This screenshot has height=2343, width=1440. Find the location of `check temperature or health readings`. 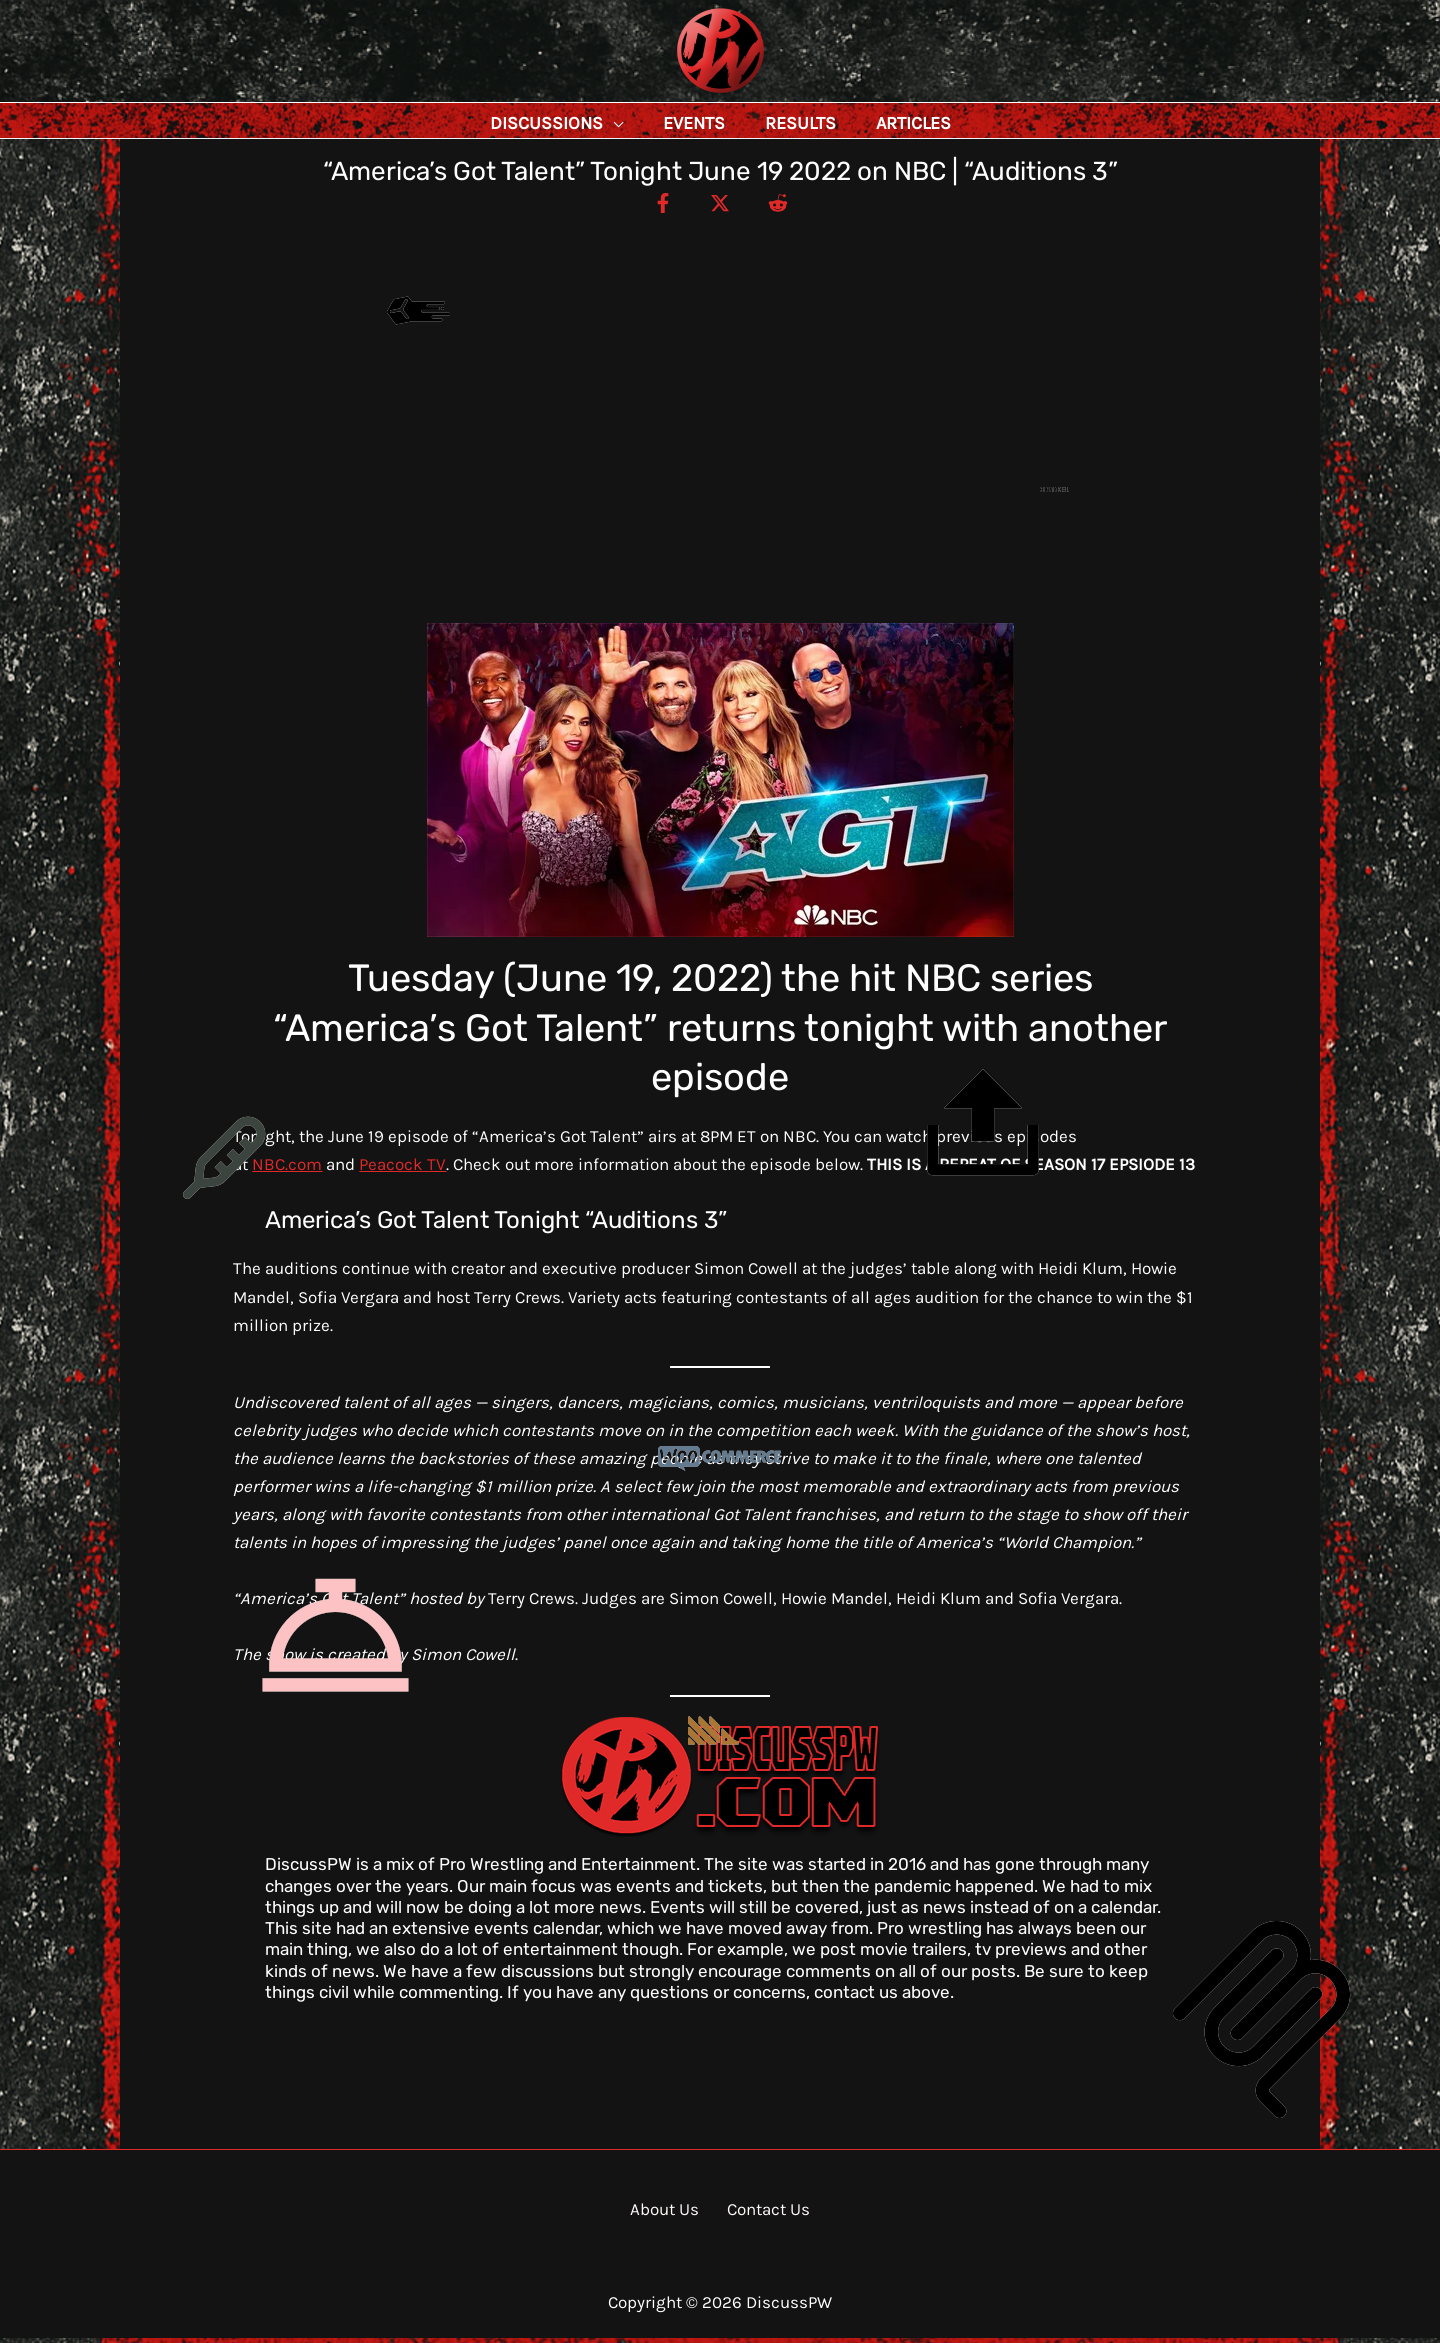

check temperature or health readings is located at coordinates (223, 1158).